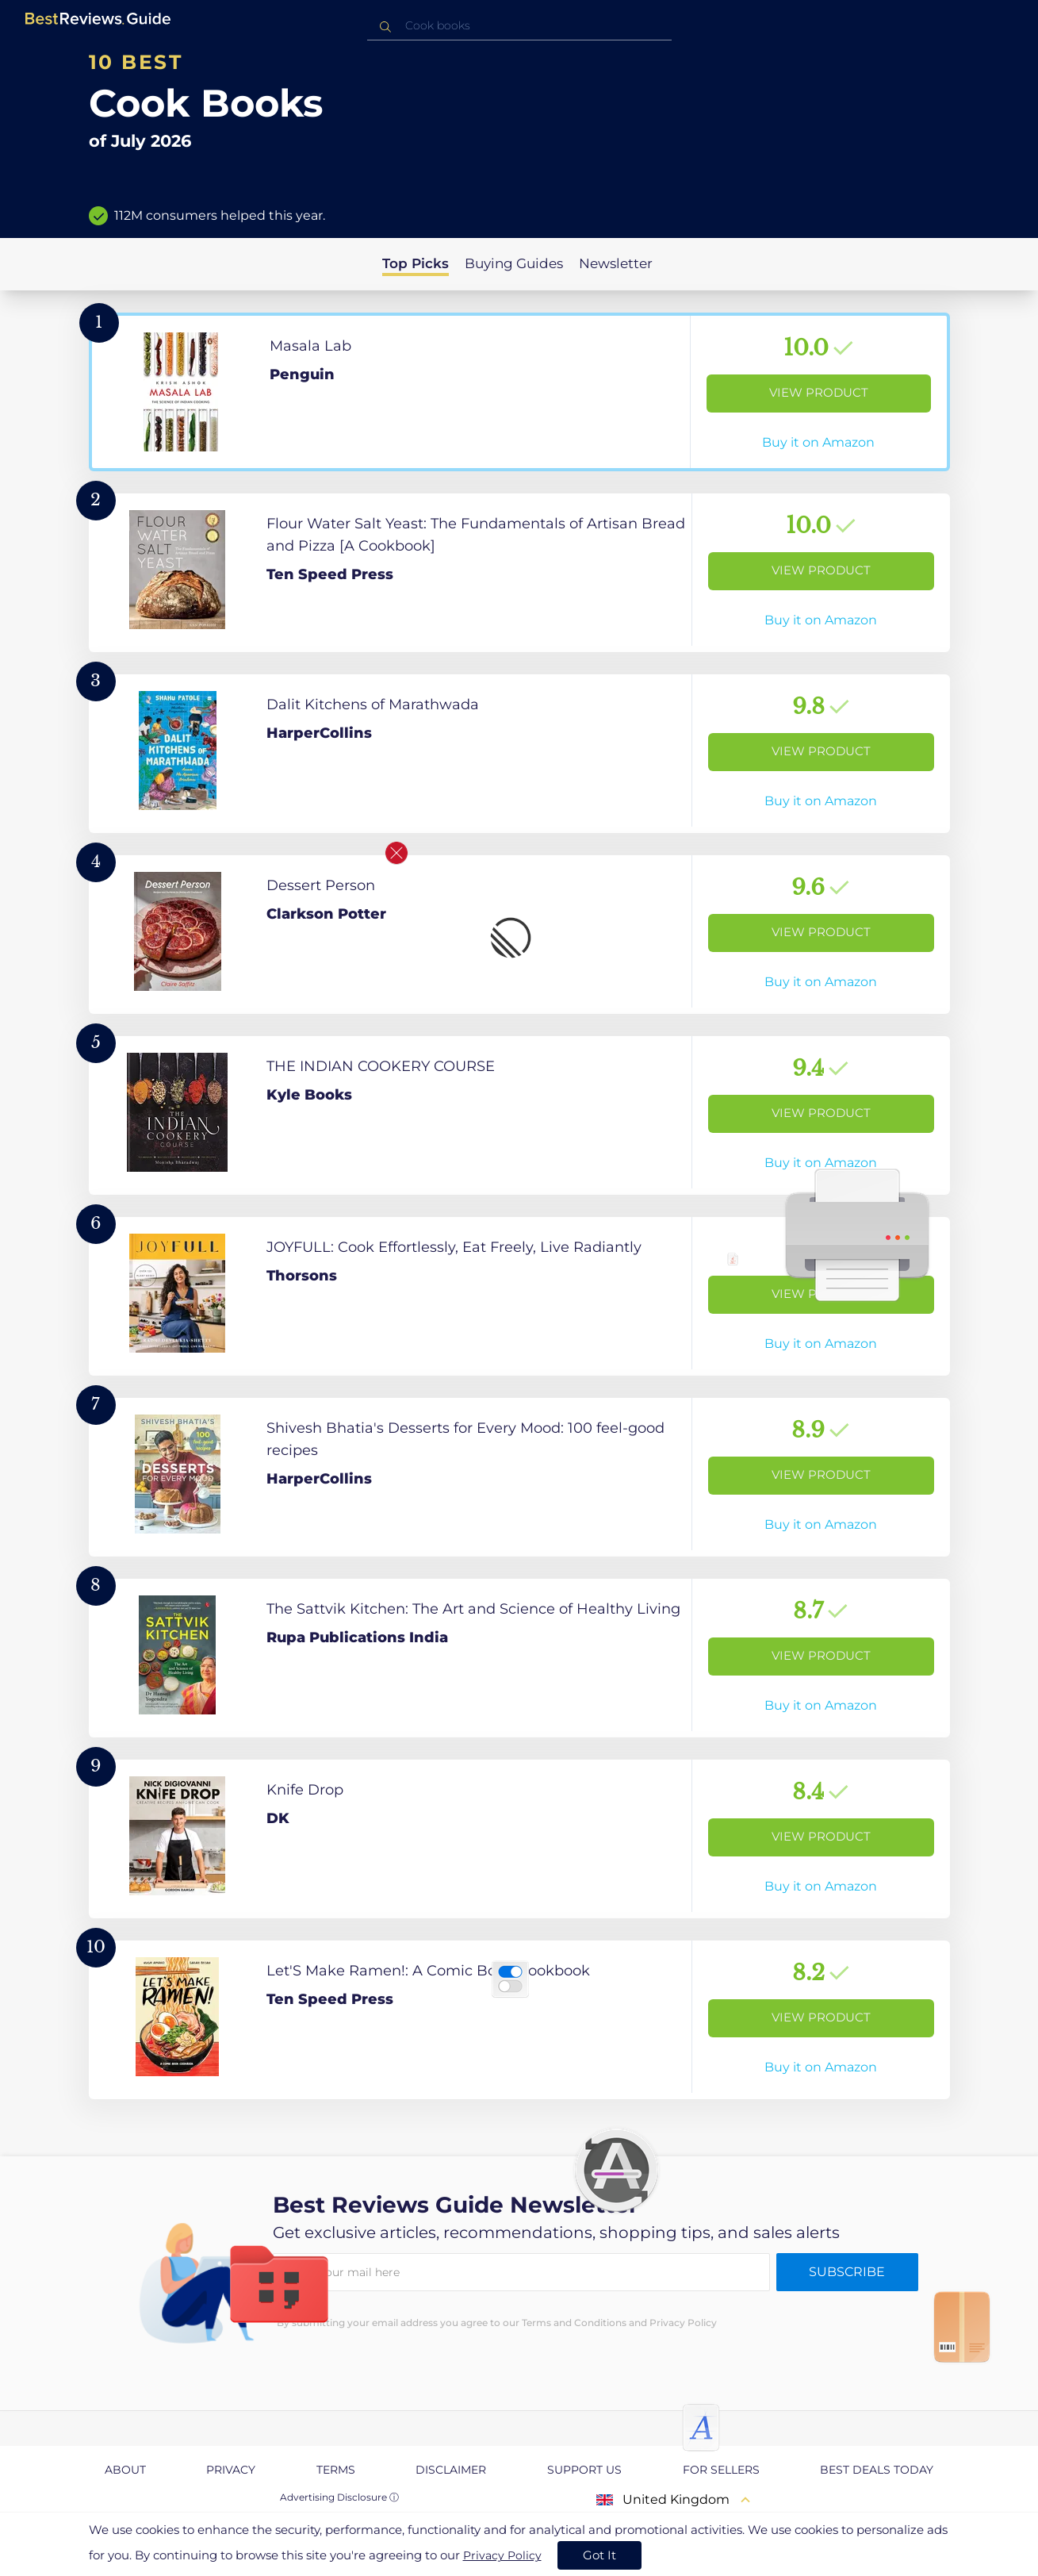 The height and width of the screenshot is (2576, 1038). Describe the element at coordinates (511, 938) in the screenshot. I see `open linear app` at that location.